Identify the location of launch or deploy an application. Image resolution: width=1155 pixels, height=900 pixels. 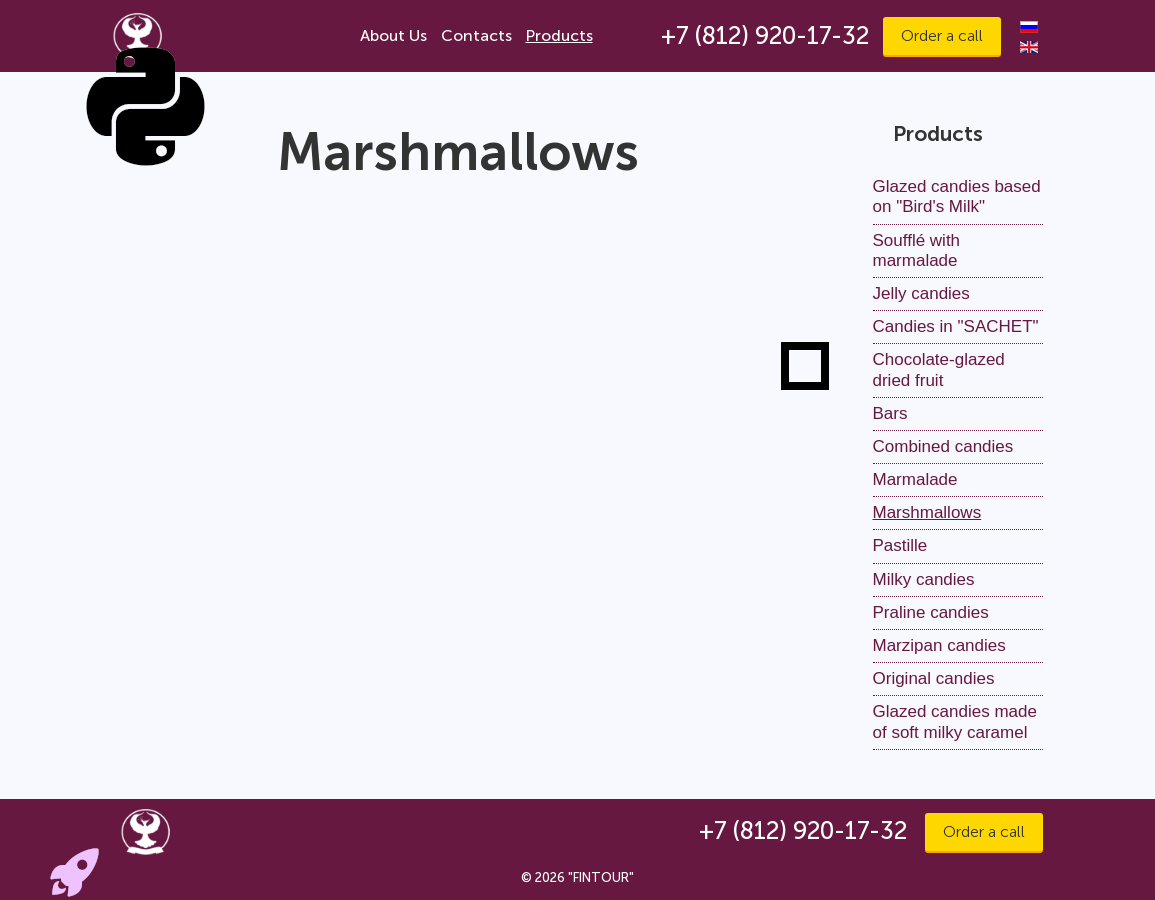
(74, 872).